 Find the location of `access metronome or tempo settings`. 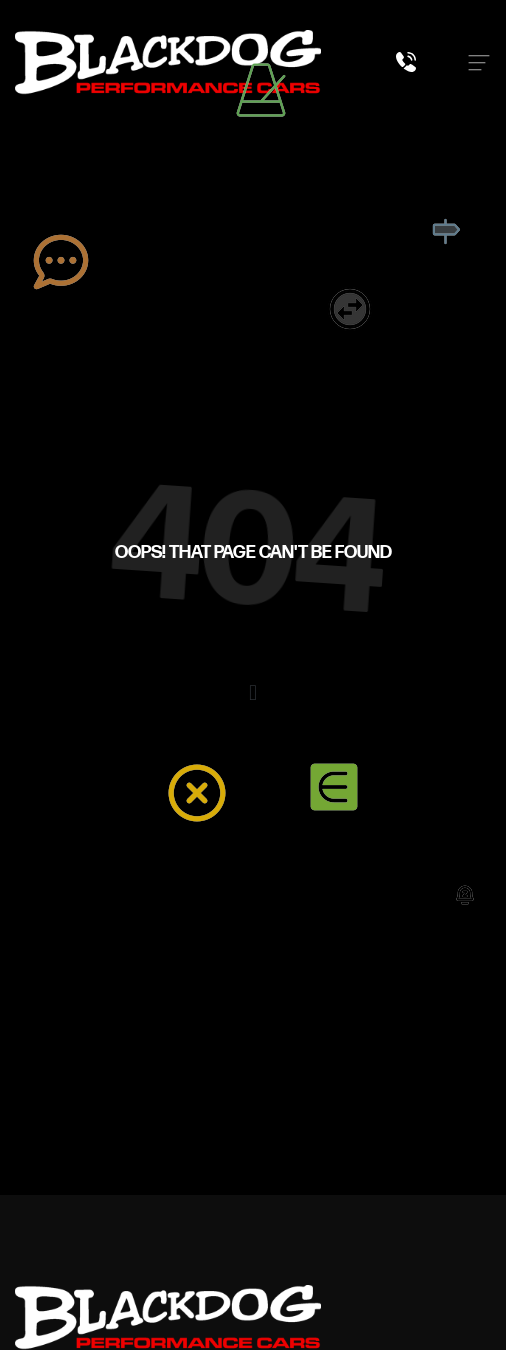

access metronome or tempo settings is located at coordinates (261, 90).